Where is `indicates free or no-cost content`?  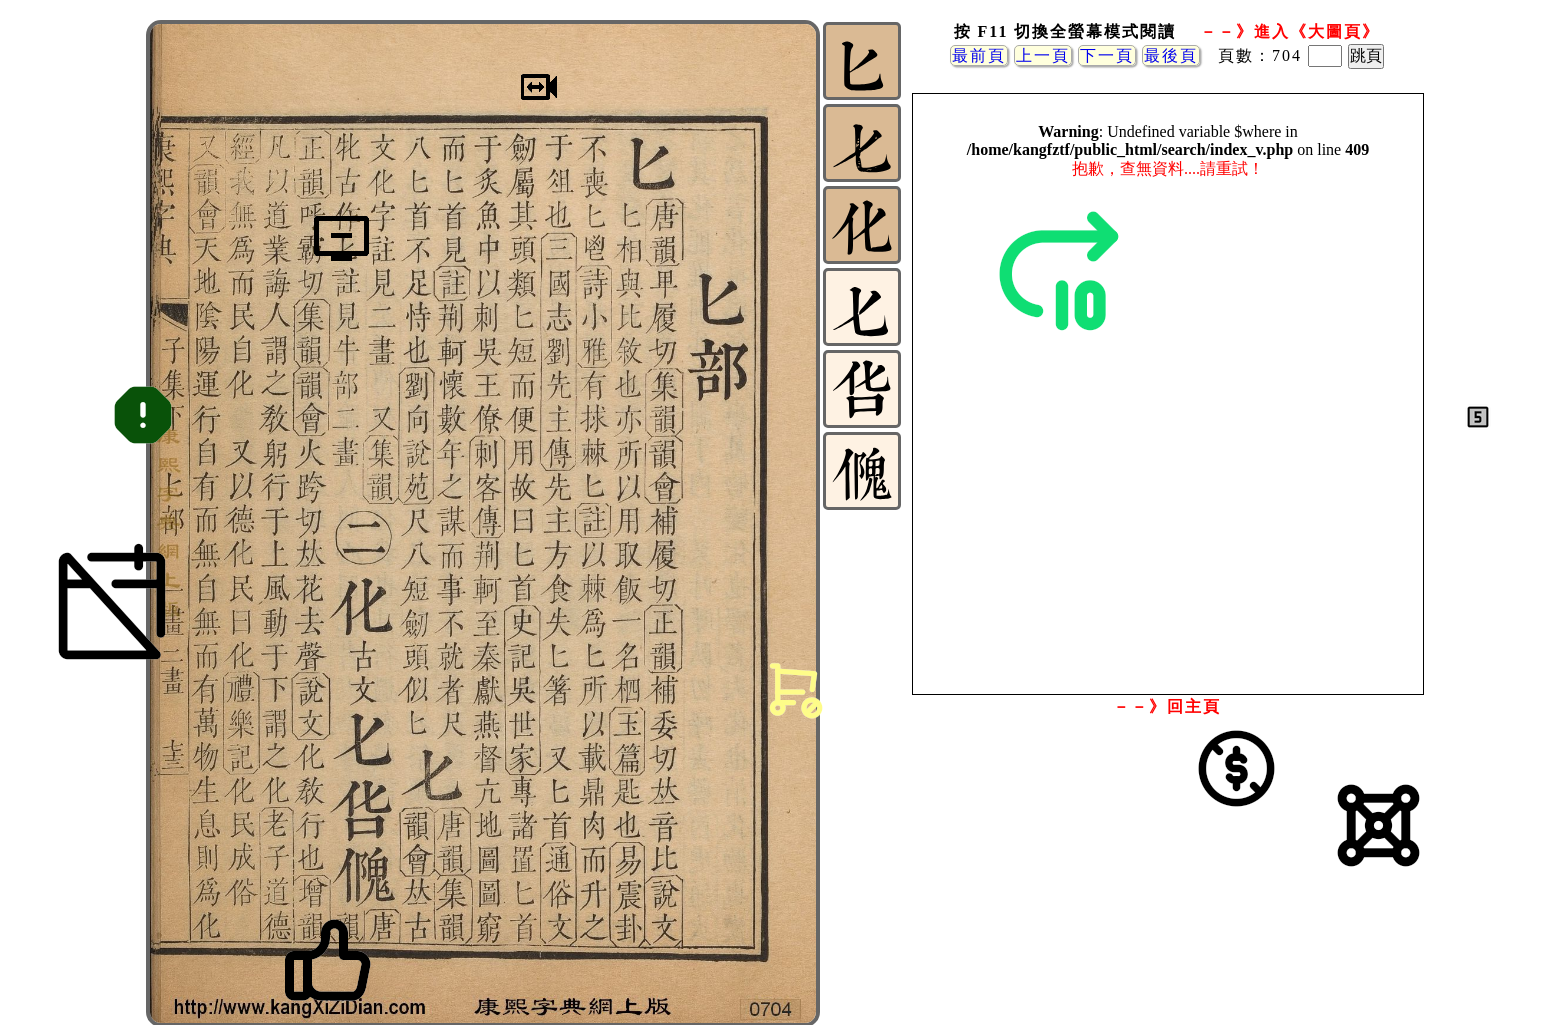 indicates free or no-cost content is located at coordinates (1236, 768).